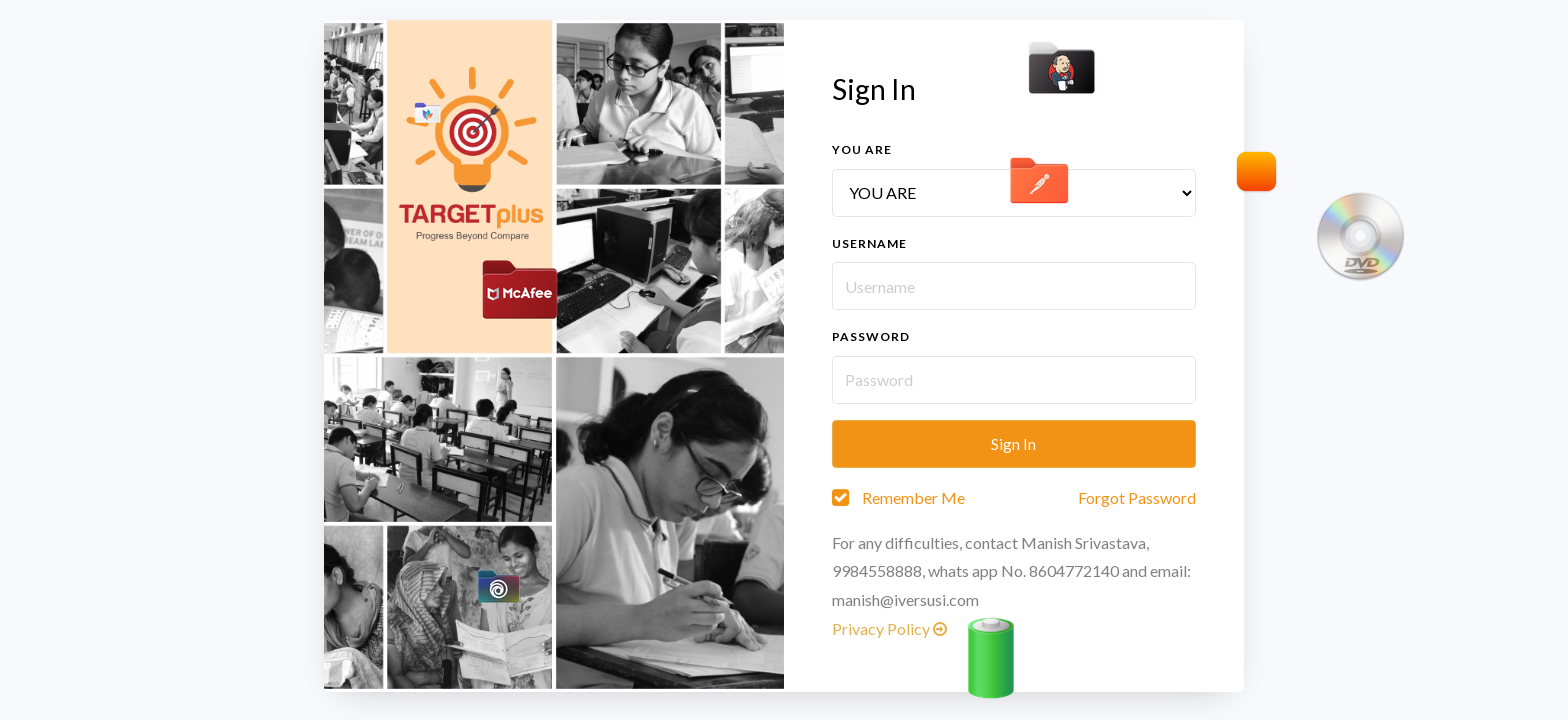  What do you see at coordinates (1256, 171) in the screenshot?
I see `blank orange app template for macos icon design` at bounding box center [1256, 171].